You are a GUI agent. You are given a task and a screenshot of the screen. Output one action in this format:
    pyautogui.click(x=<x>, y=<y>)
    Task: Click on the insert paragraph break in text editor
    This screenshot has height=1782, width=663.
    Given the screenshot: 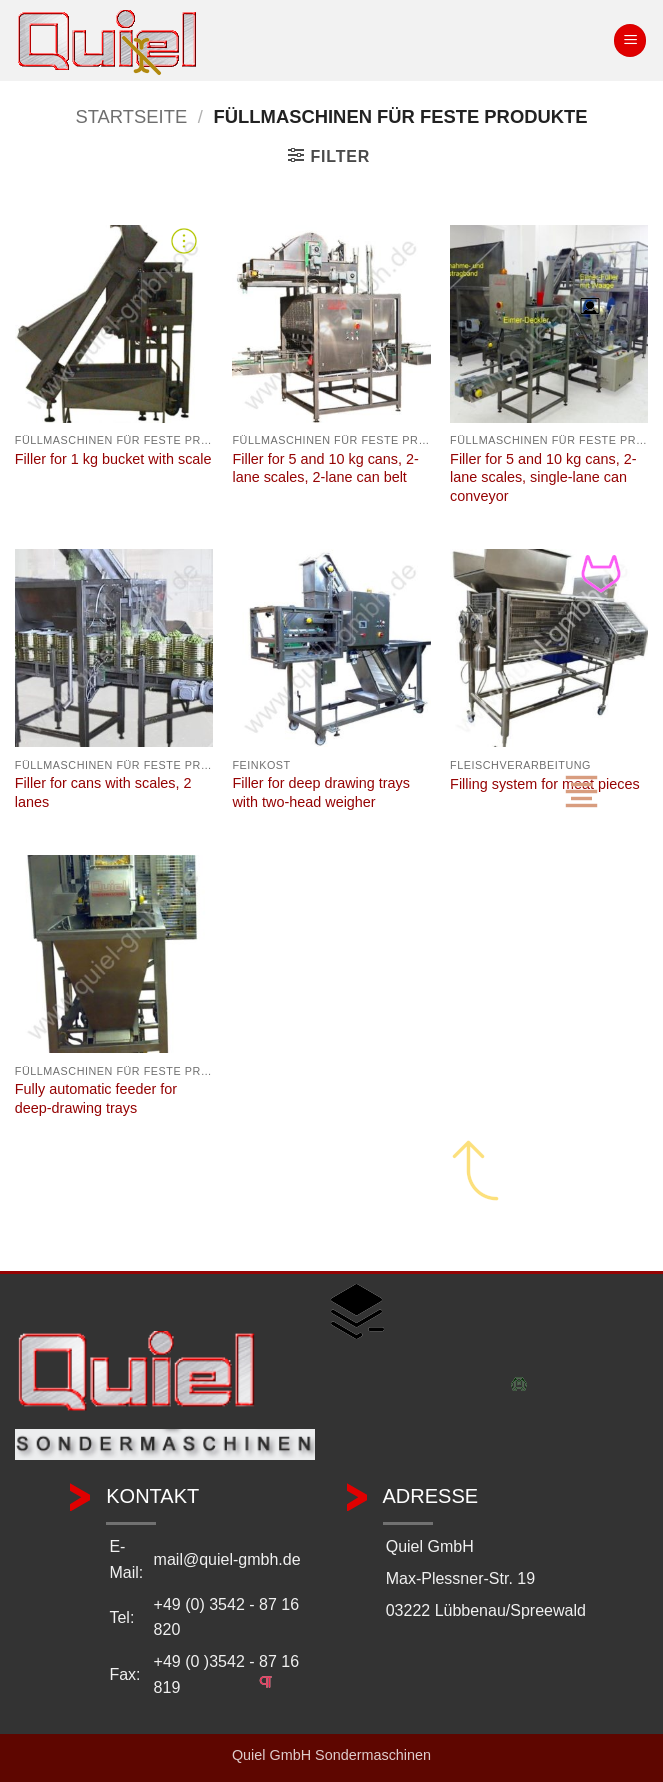 What is the action you would take?
    pyautogui.click(x=266, y=1682)
    